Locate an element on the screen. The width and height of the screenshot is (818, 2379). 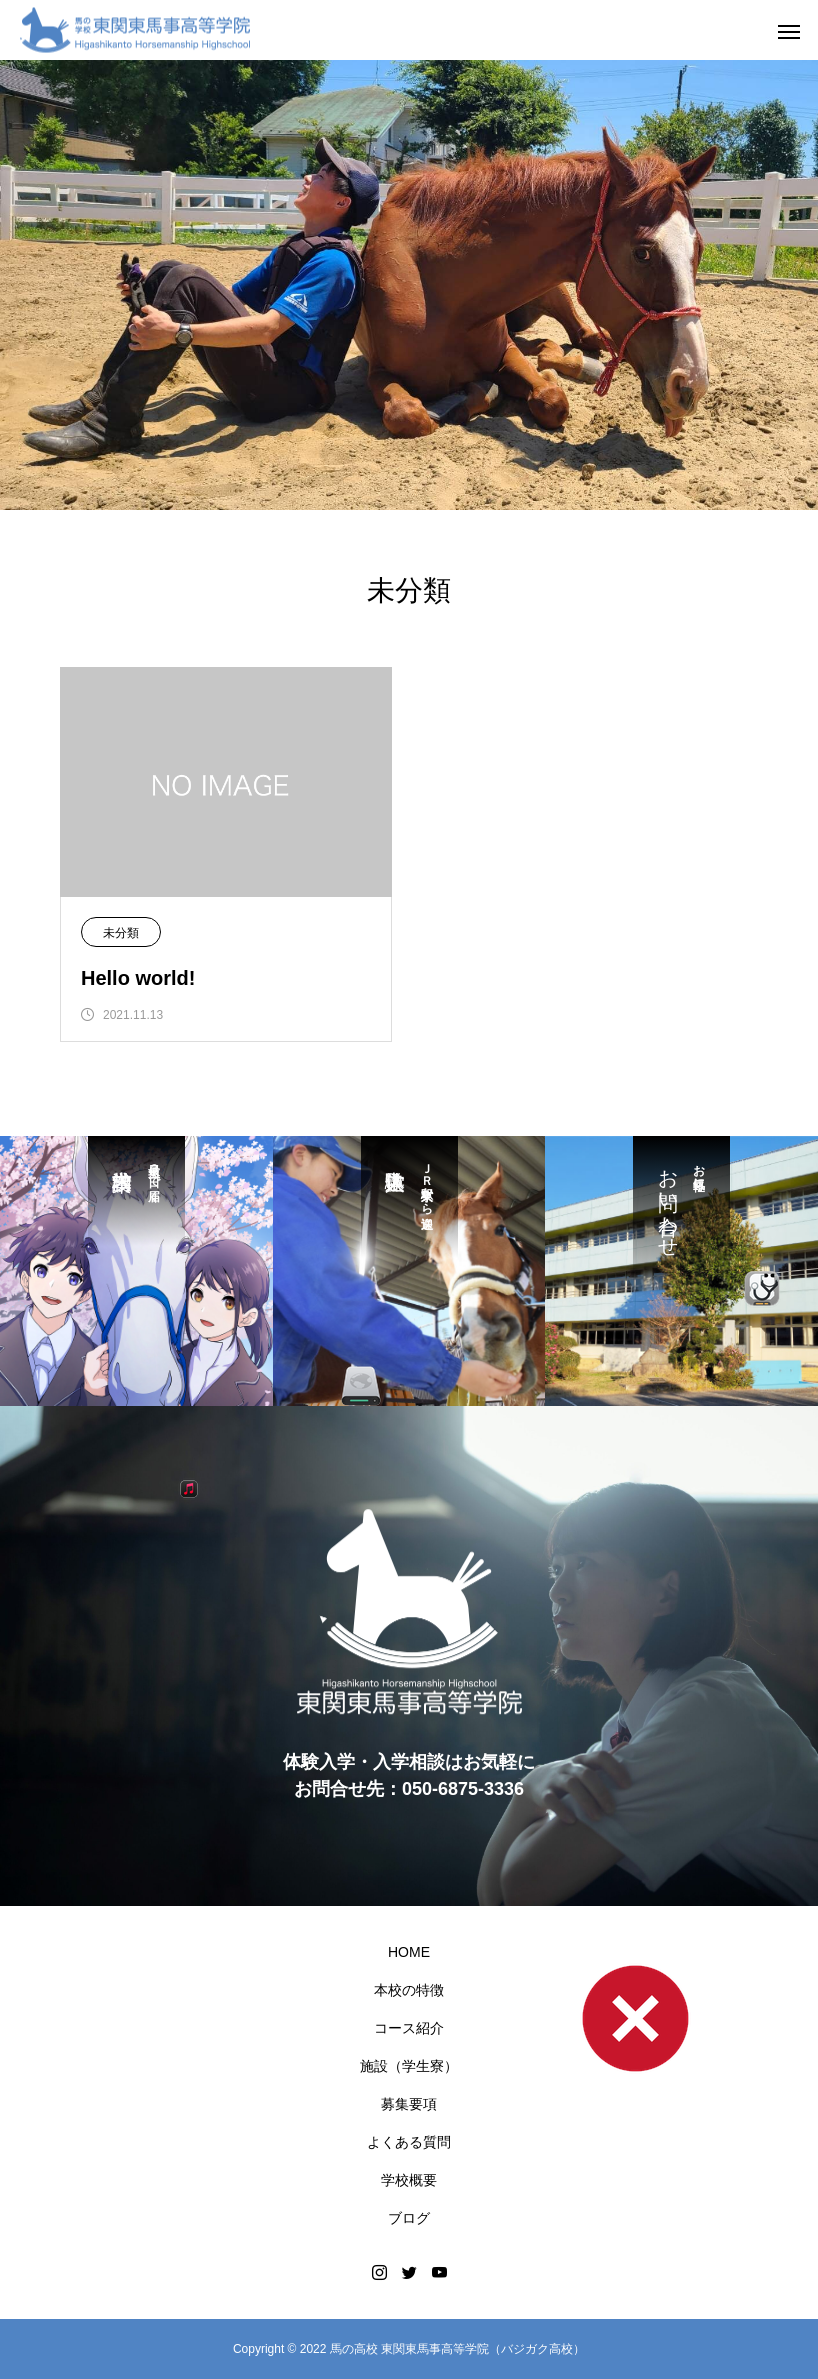
access disk health and diagnostic settings is located at coordinates (762, 1289).